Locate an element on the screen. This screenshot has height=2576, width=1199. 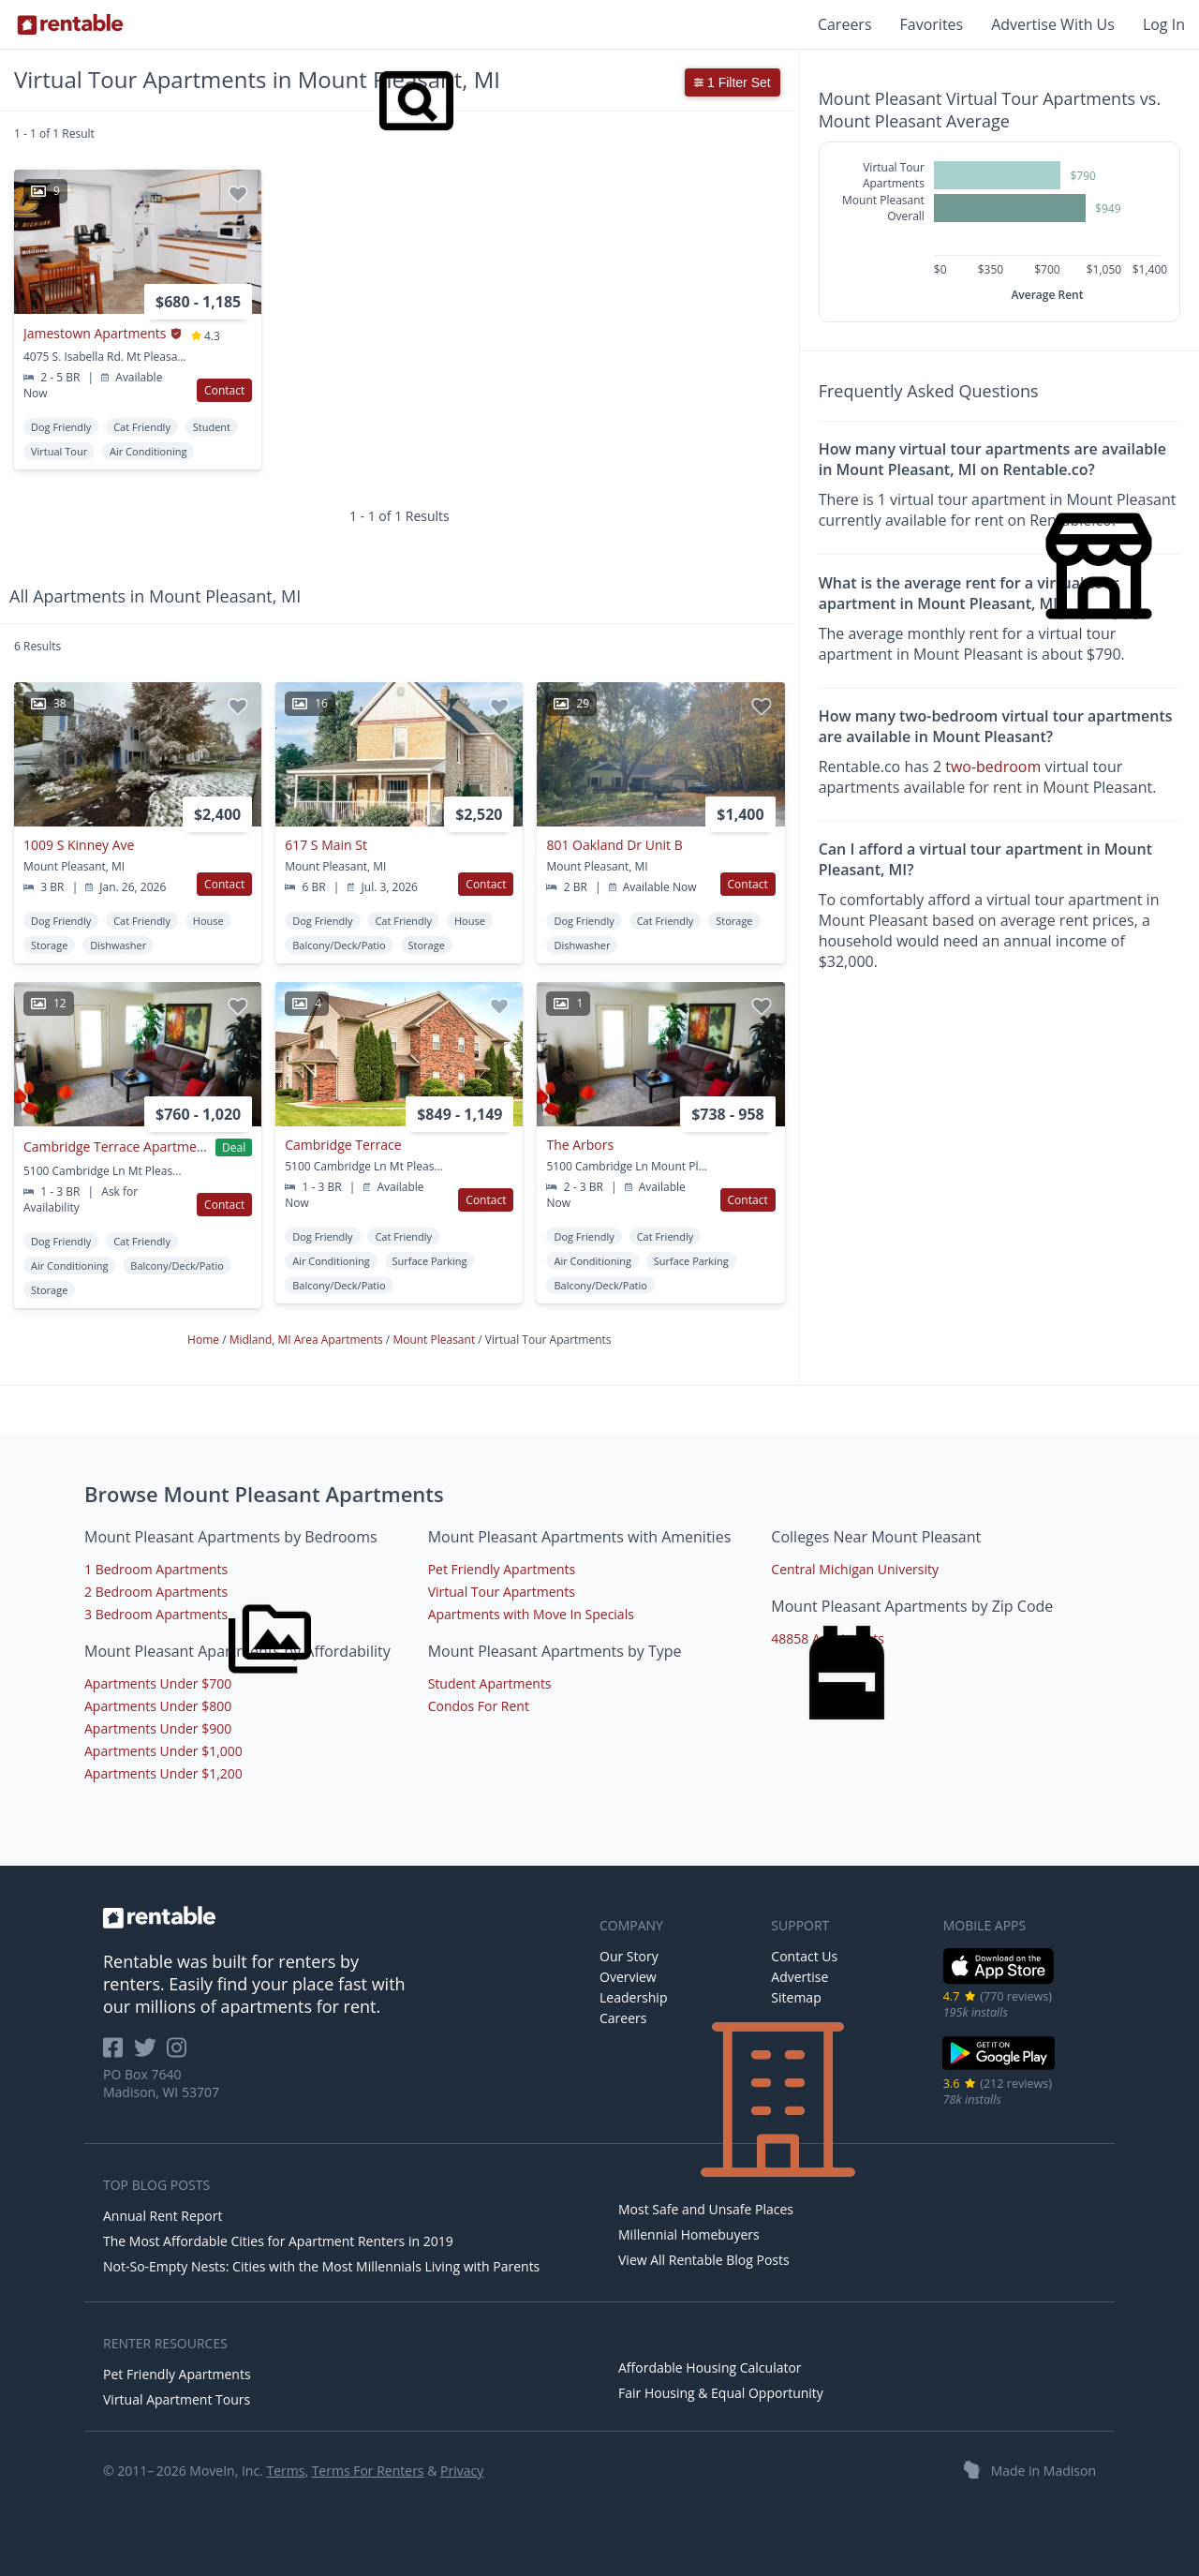
browse or open the store is located at coordinates (1099, 566).